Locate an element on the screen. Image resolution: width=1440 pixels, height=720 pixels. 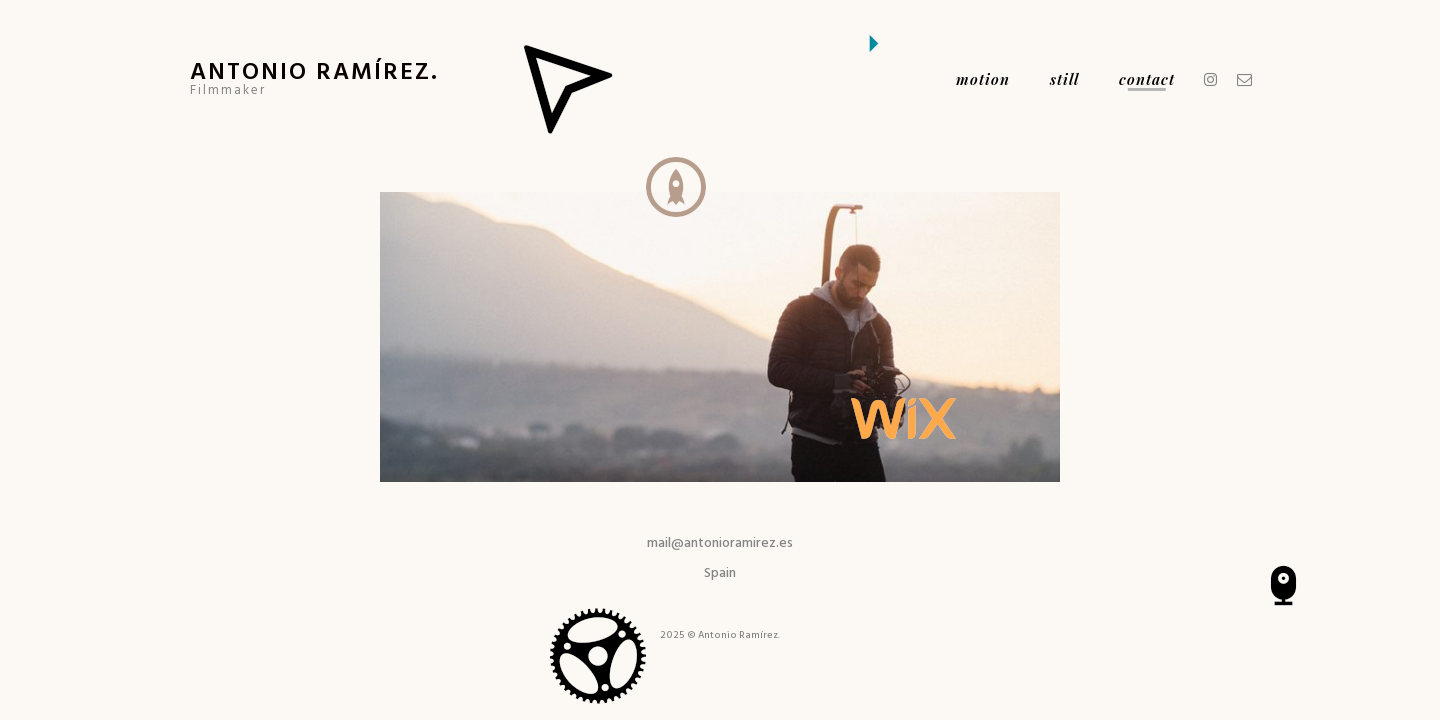
tap to navigate to this location is located at coordinates (567, 88).